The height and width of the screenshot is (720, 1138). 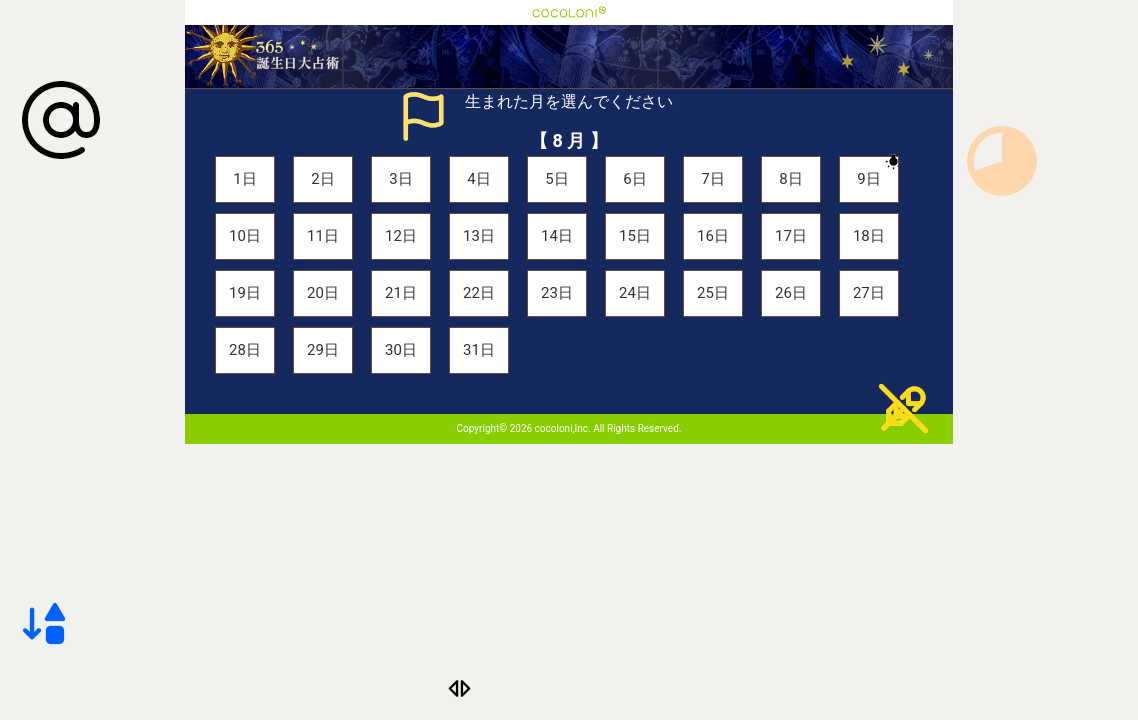 What do you see at coordinates (423, 116) in the screenshot?
I see `flag or report content` at bounding box center [423, 116].